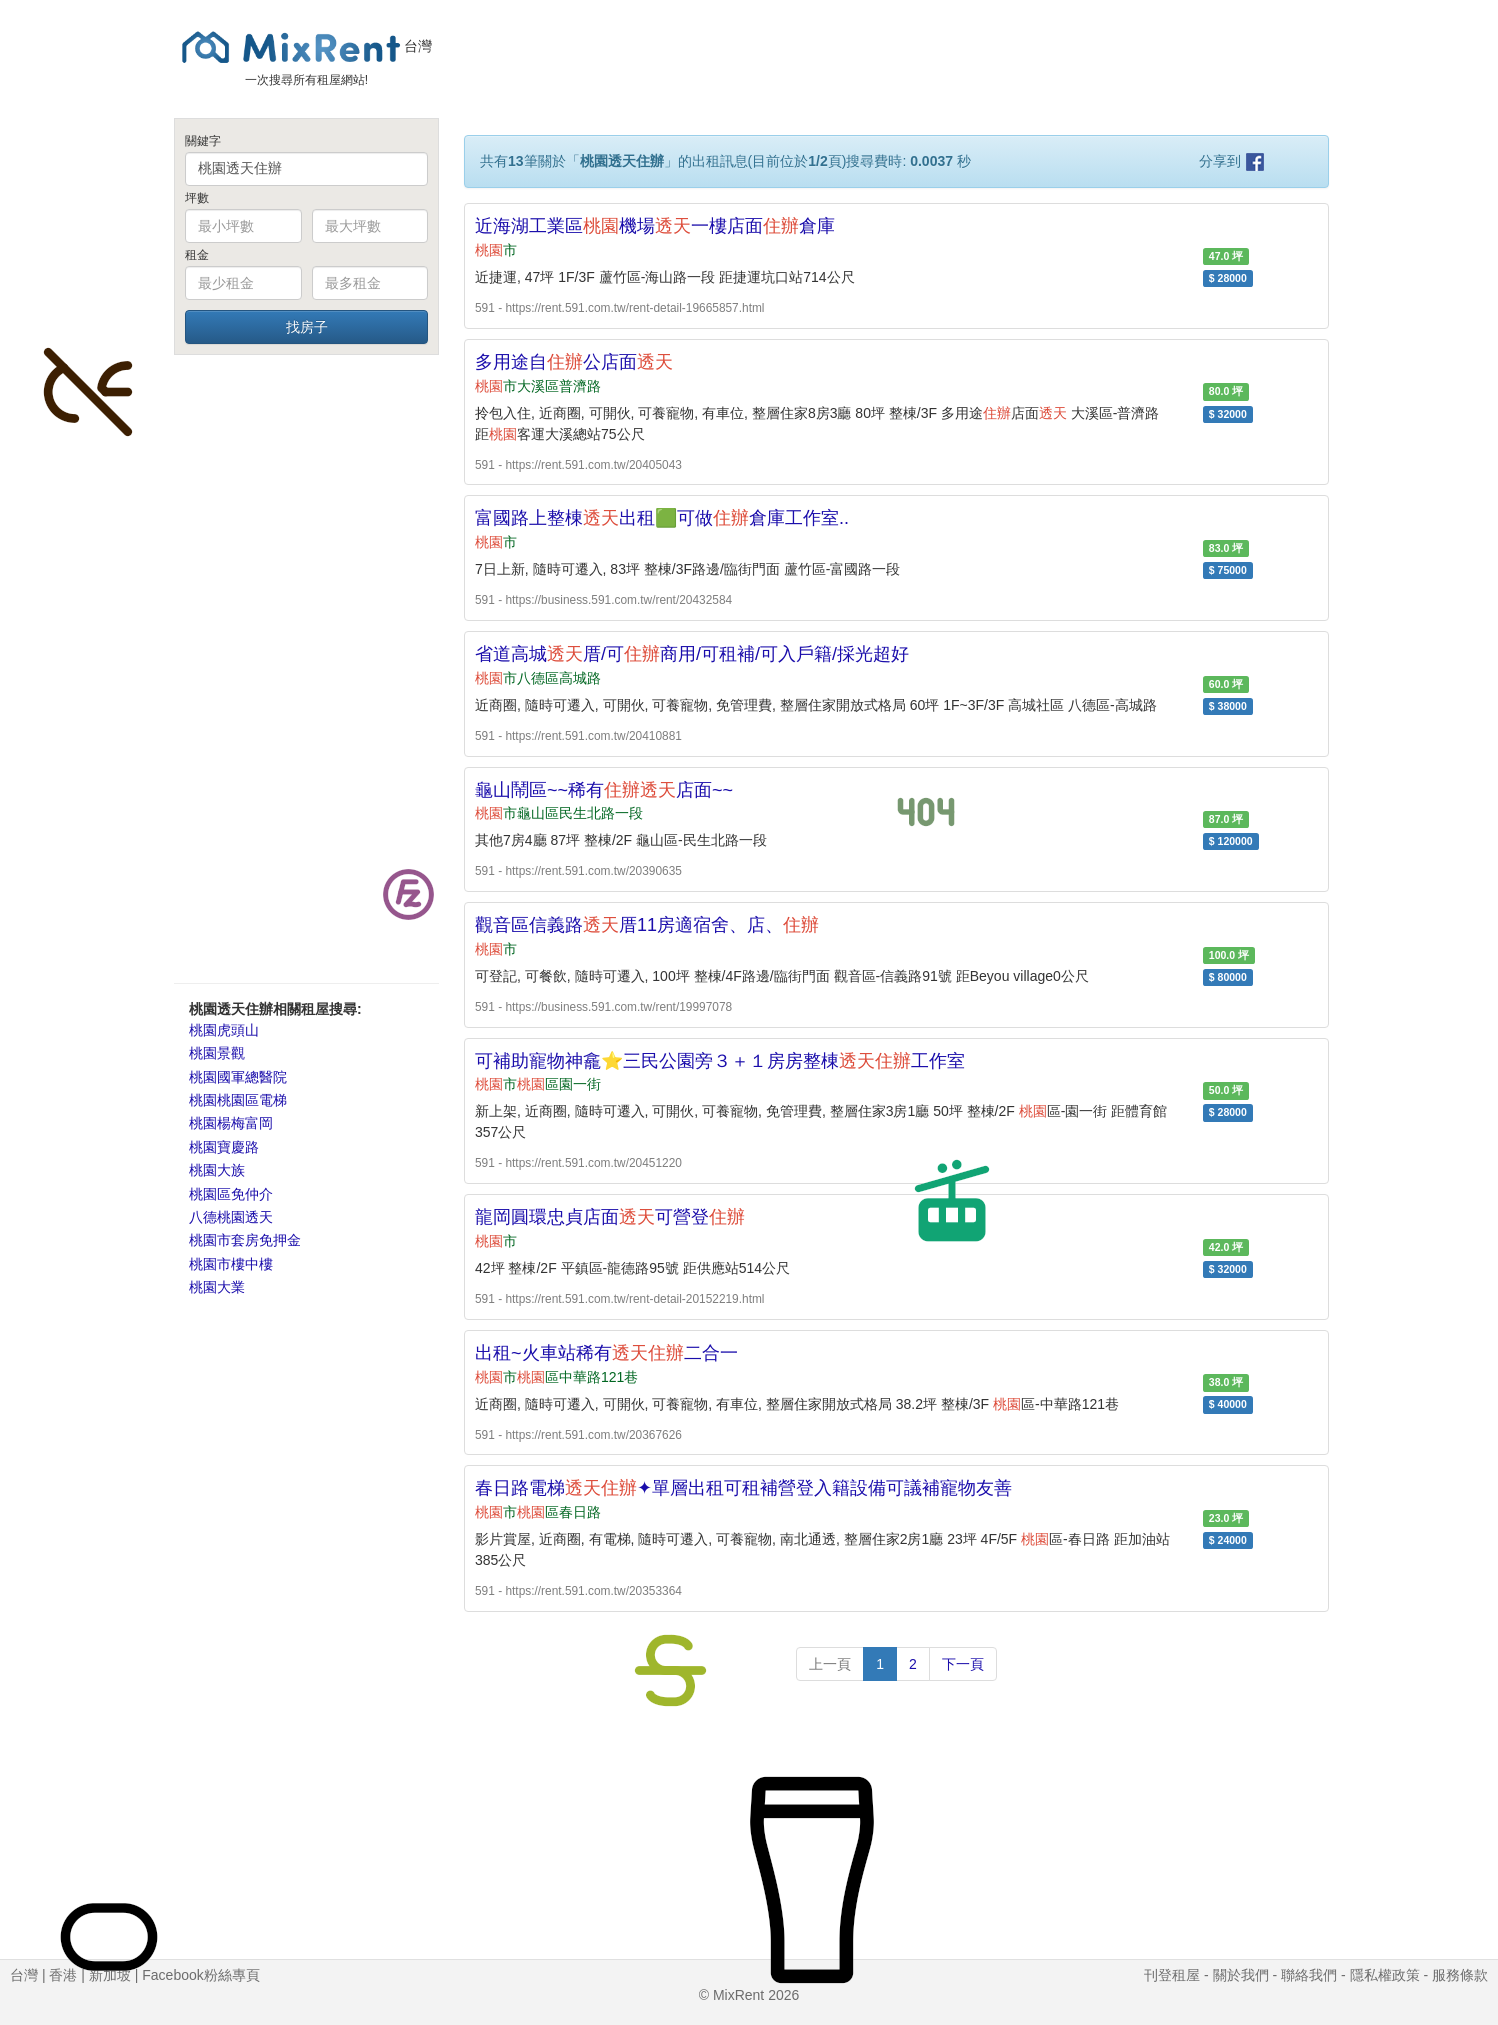  I want to click on access cable car or gondola transit information, so click(952, 1203).